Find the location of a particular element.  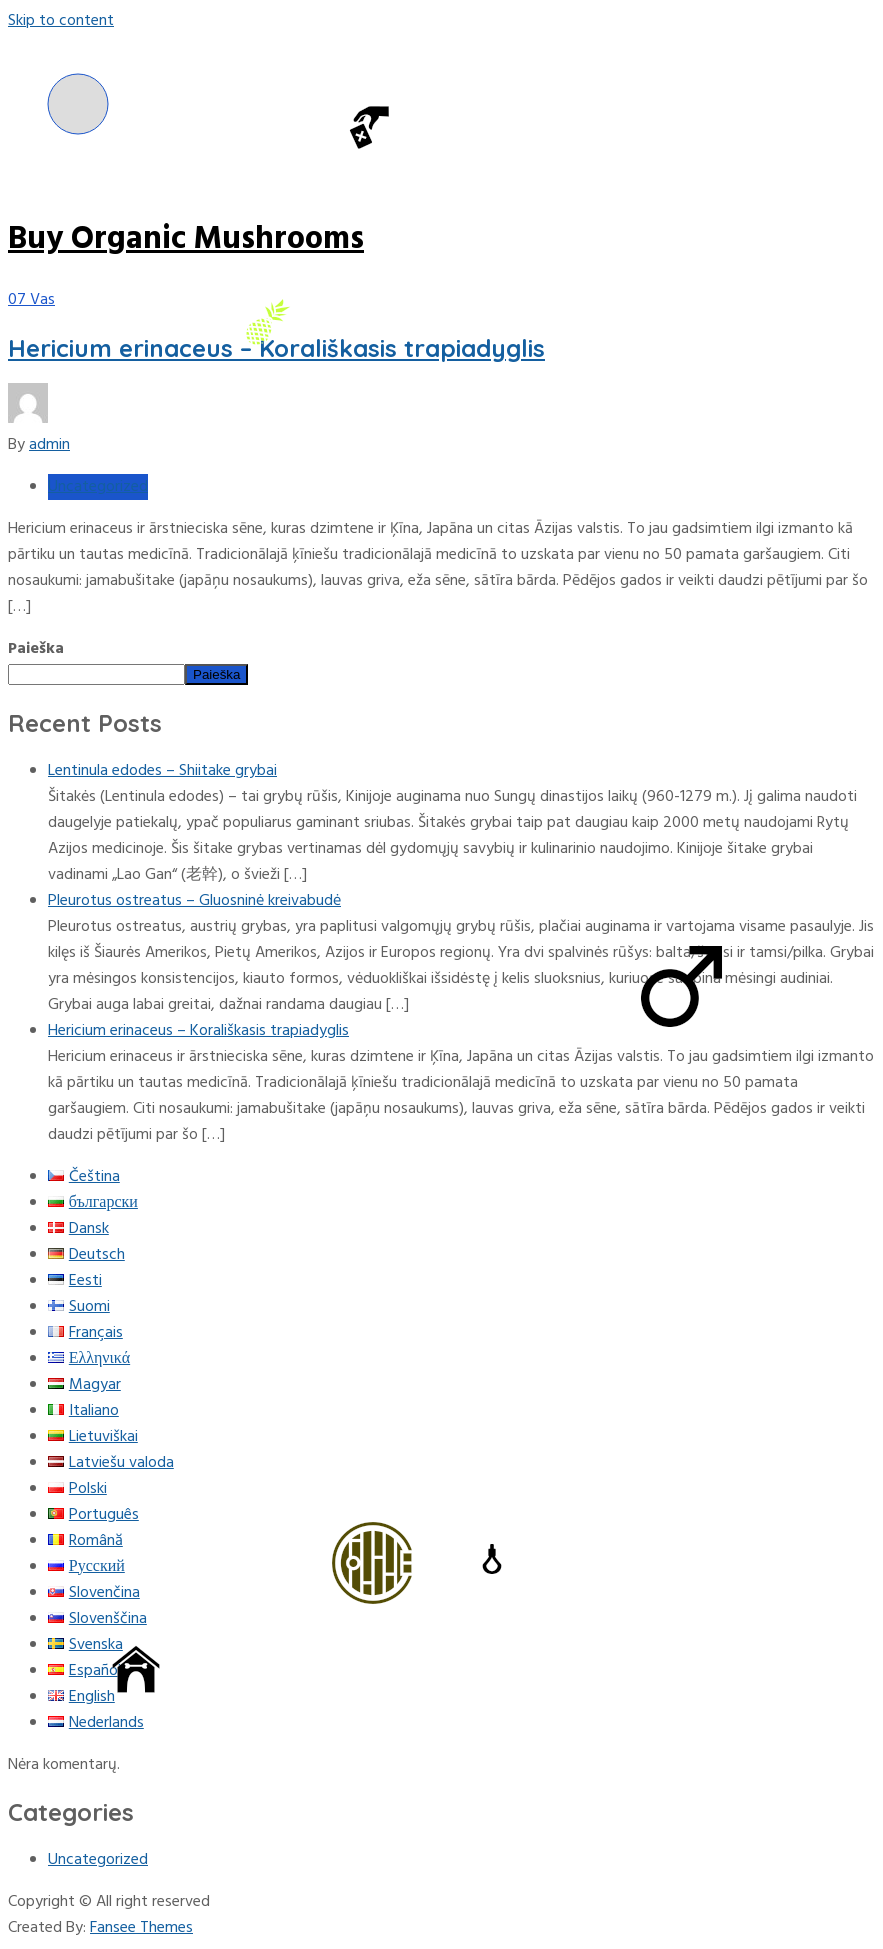

access pet or dog-related features is located at coordinates (136, 1669).